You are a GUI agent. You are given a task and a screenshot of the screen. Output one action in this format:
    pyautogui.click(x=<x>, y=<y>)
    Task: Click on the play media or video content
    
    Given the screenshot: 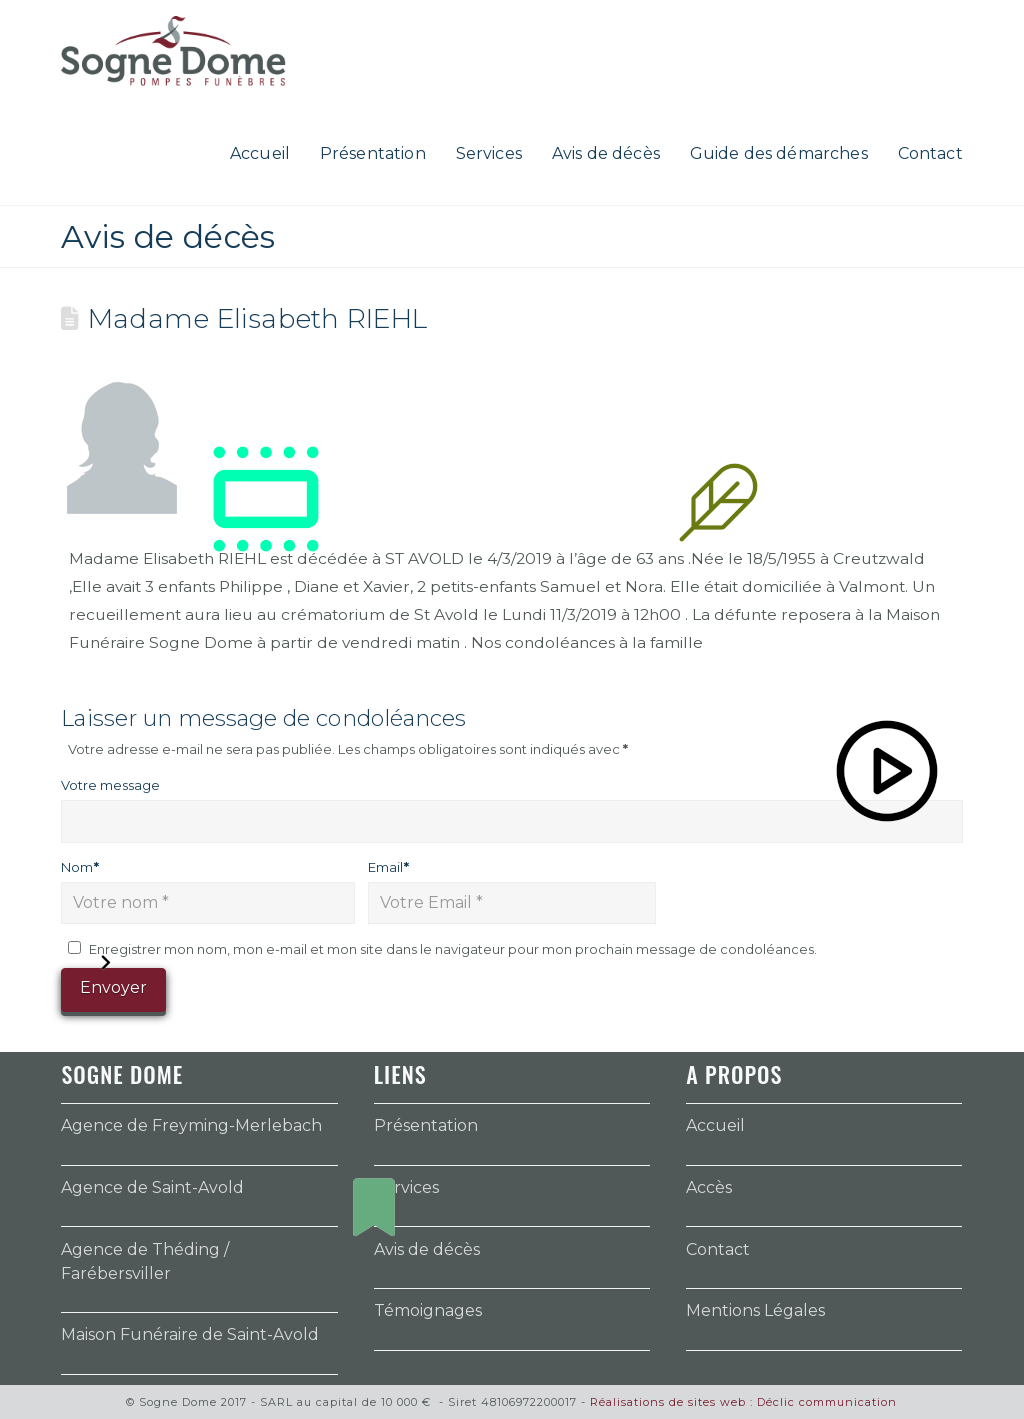 What is the action you would take?
    pyautogui.click(x=887, y=771)
    